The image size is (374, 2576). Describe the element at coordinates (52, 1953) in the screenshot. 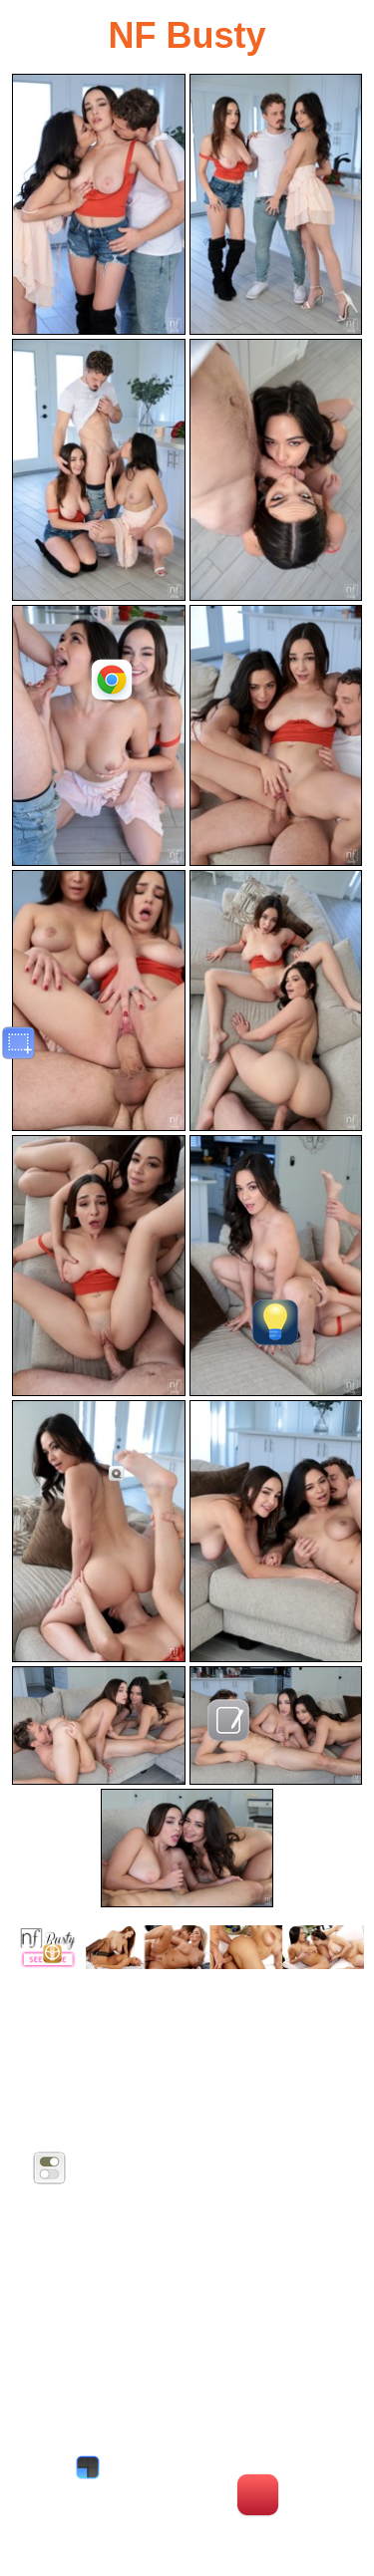

I see `open boxflat racing wheel configuration app` at that location.